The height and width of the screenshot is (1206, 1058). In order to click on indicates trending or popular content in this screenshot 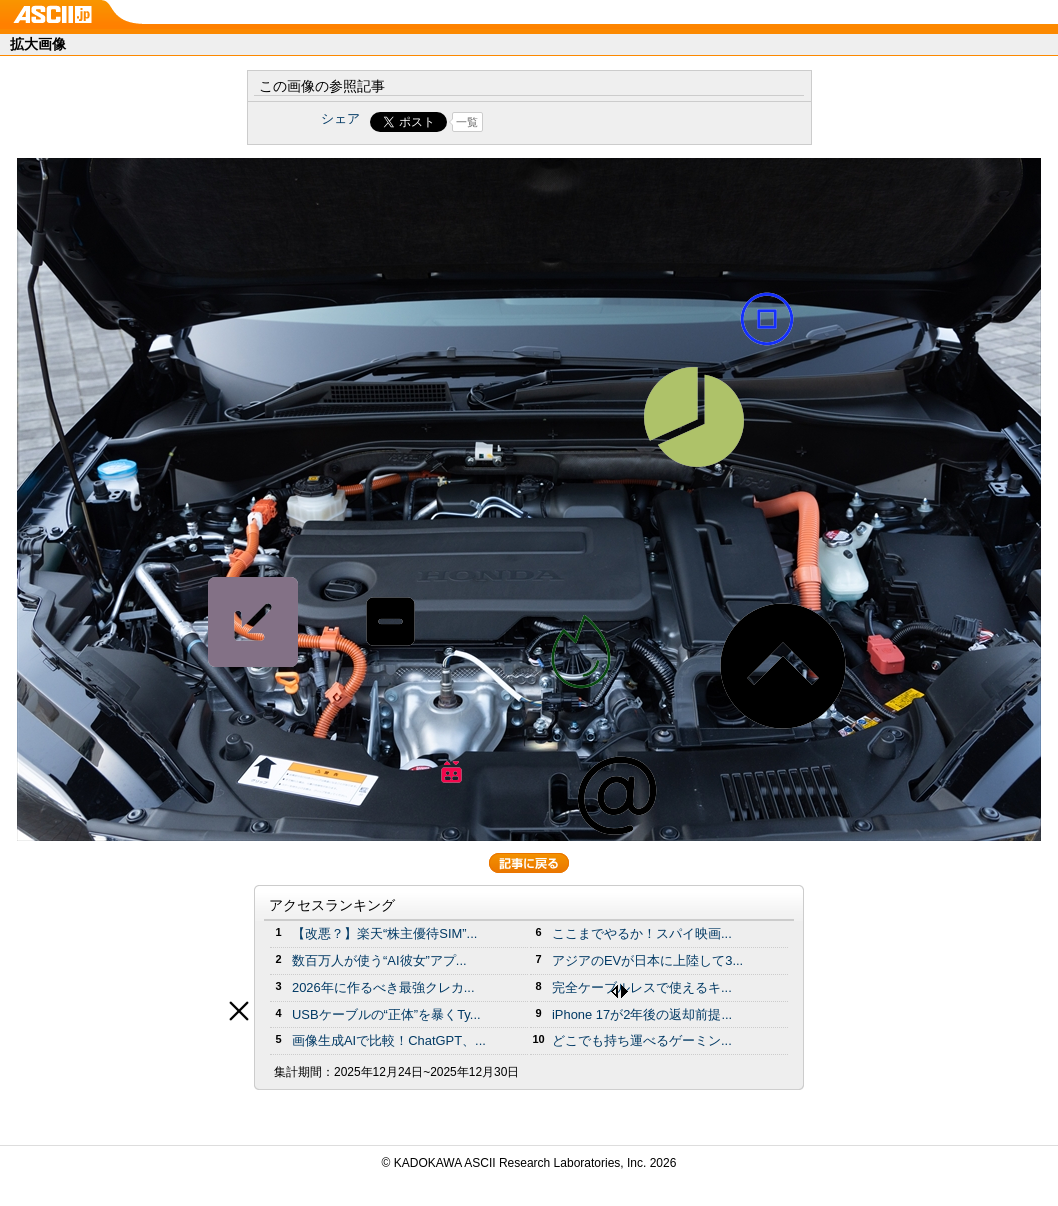, I will do `click(581, 653)`.